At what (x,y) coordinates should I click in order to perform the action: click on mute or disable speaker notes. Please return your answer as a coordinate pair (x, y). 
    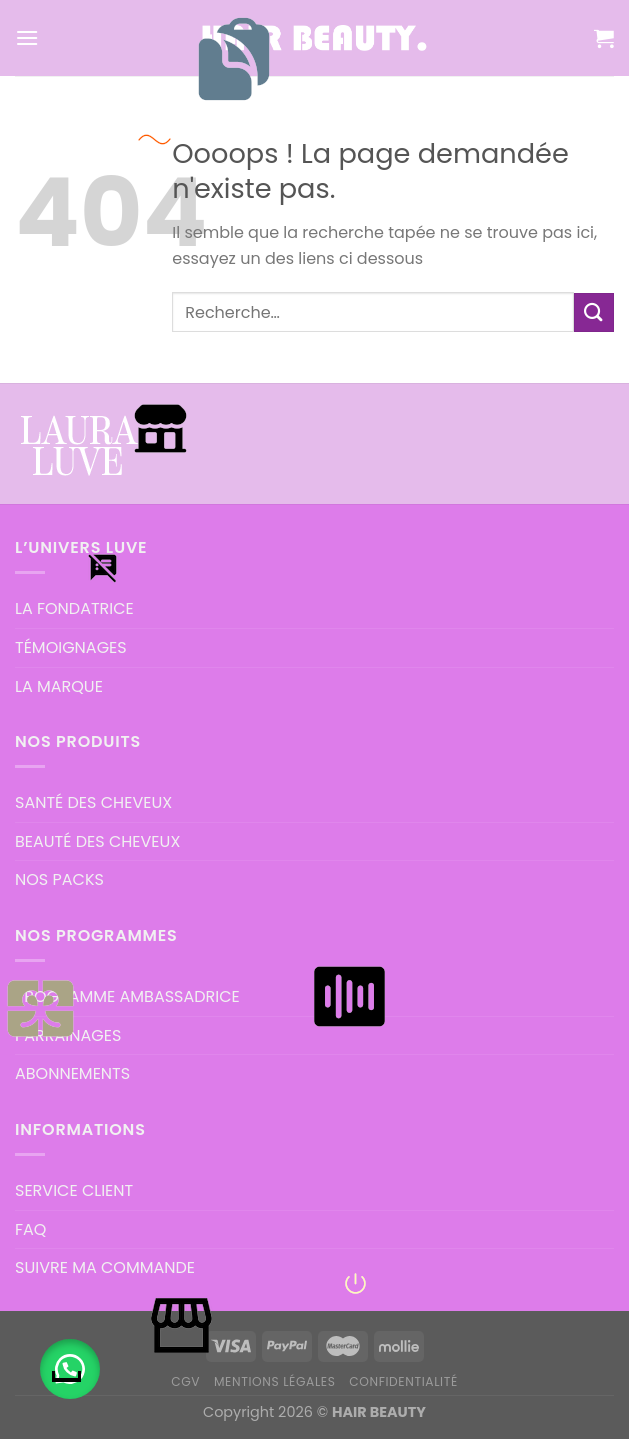
    Looking at the image, I should click on (103, 567).